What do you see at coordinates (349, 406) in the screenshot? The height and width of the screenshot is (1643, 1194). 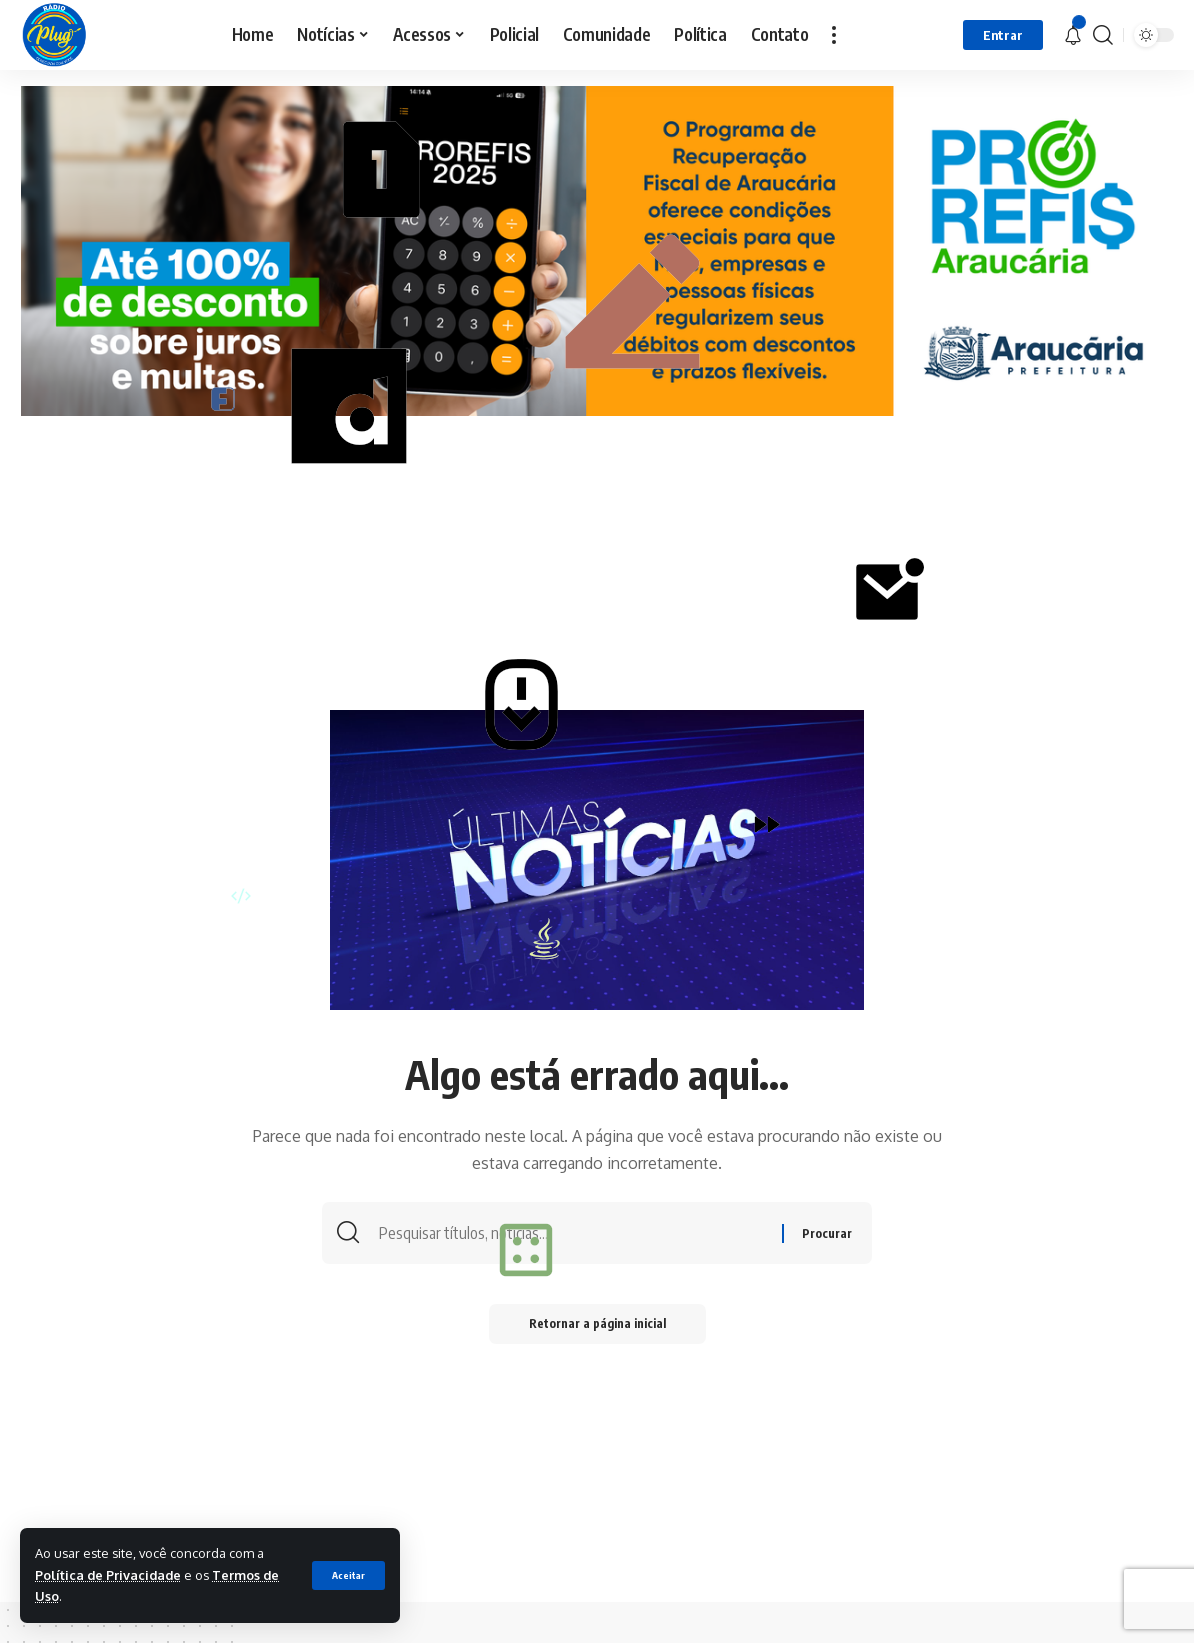 I see `open the dailymotion app` at bounding box center [349, 406].